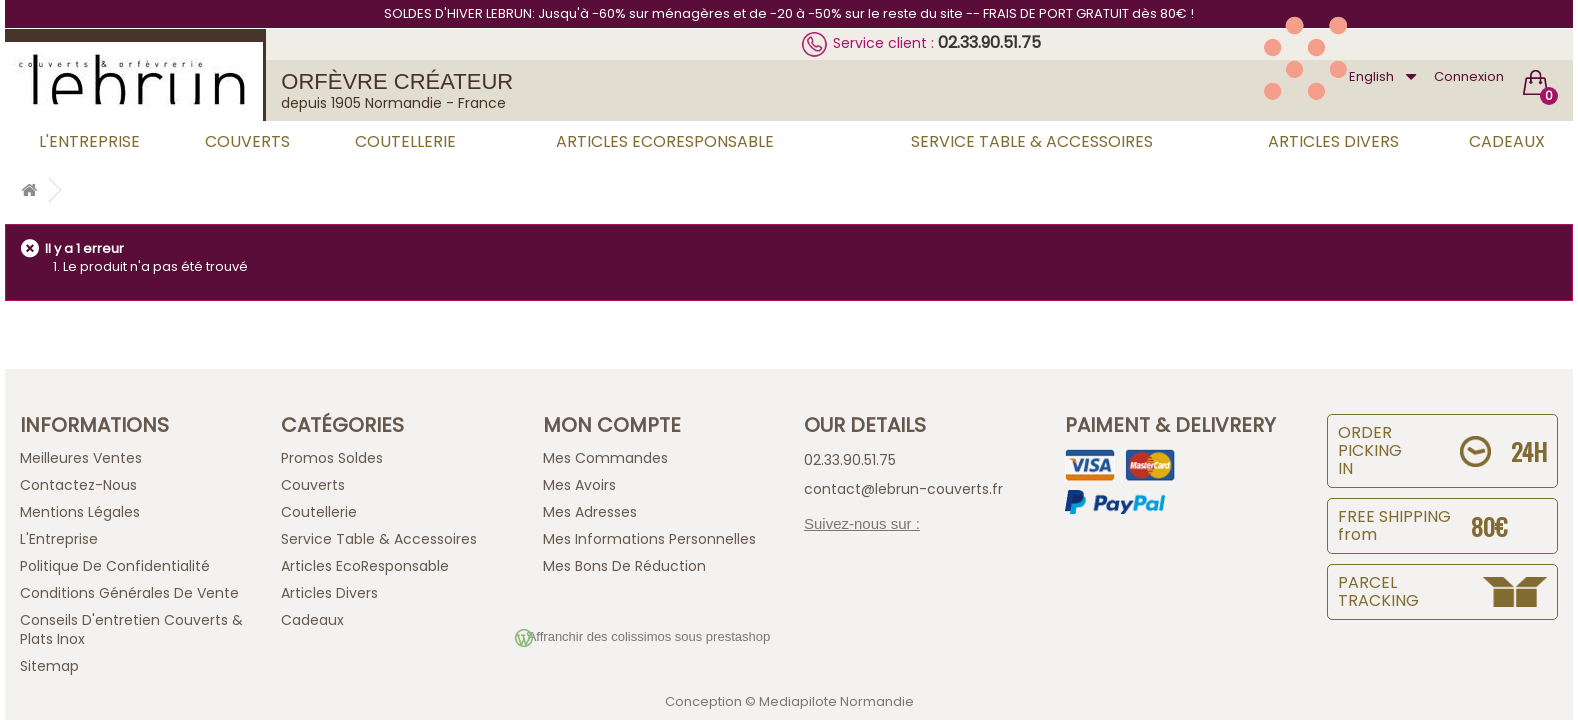  What do you see at coordinates (1305, 58) in the screenshot?
I see `adjust image grain or noise settings` at bounding box center [1305, 58].